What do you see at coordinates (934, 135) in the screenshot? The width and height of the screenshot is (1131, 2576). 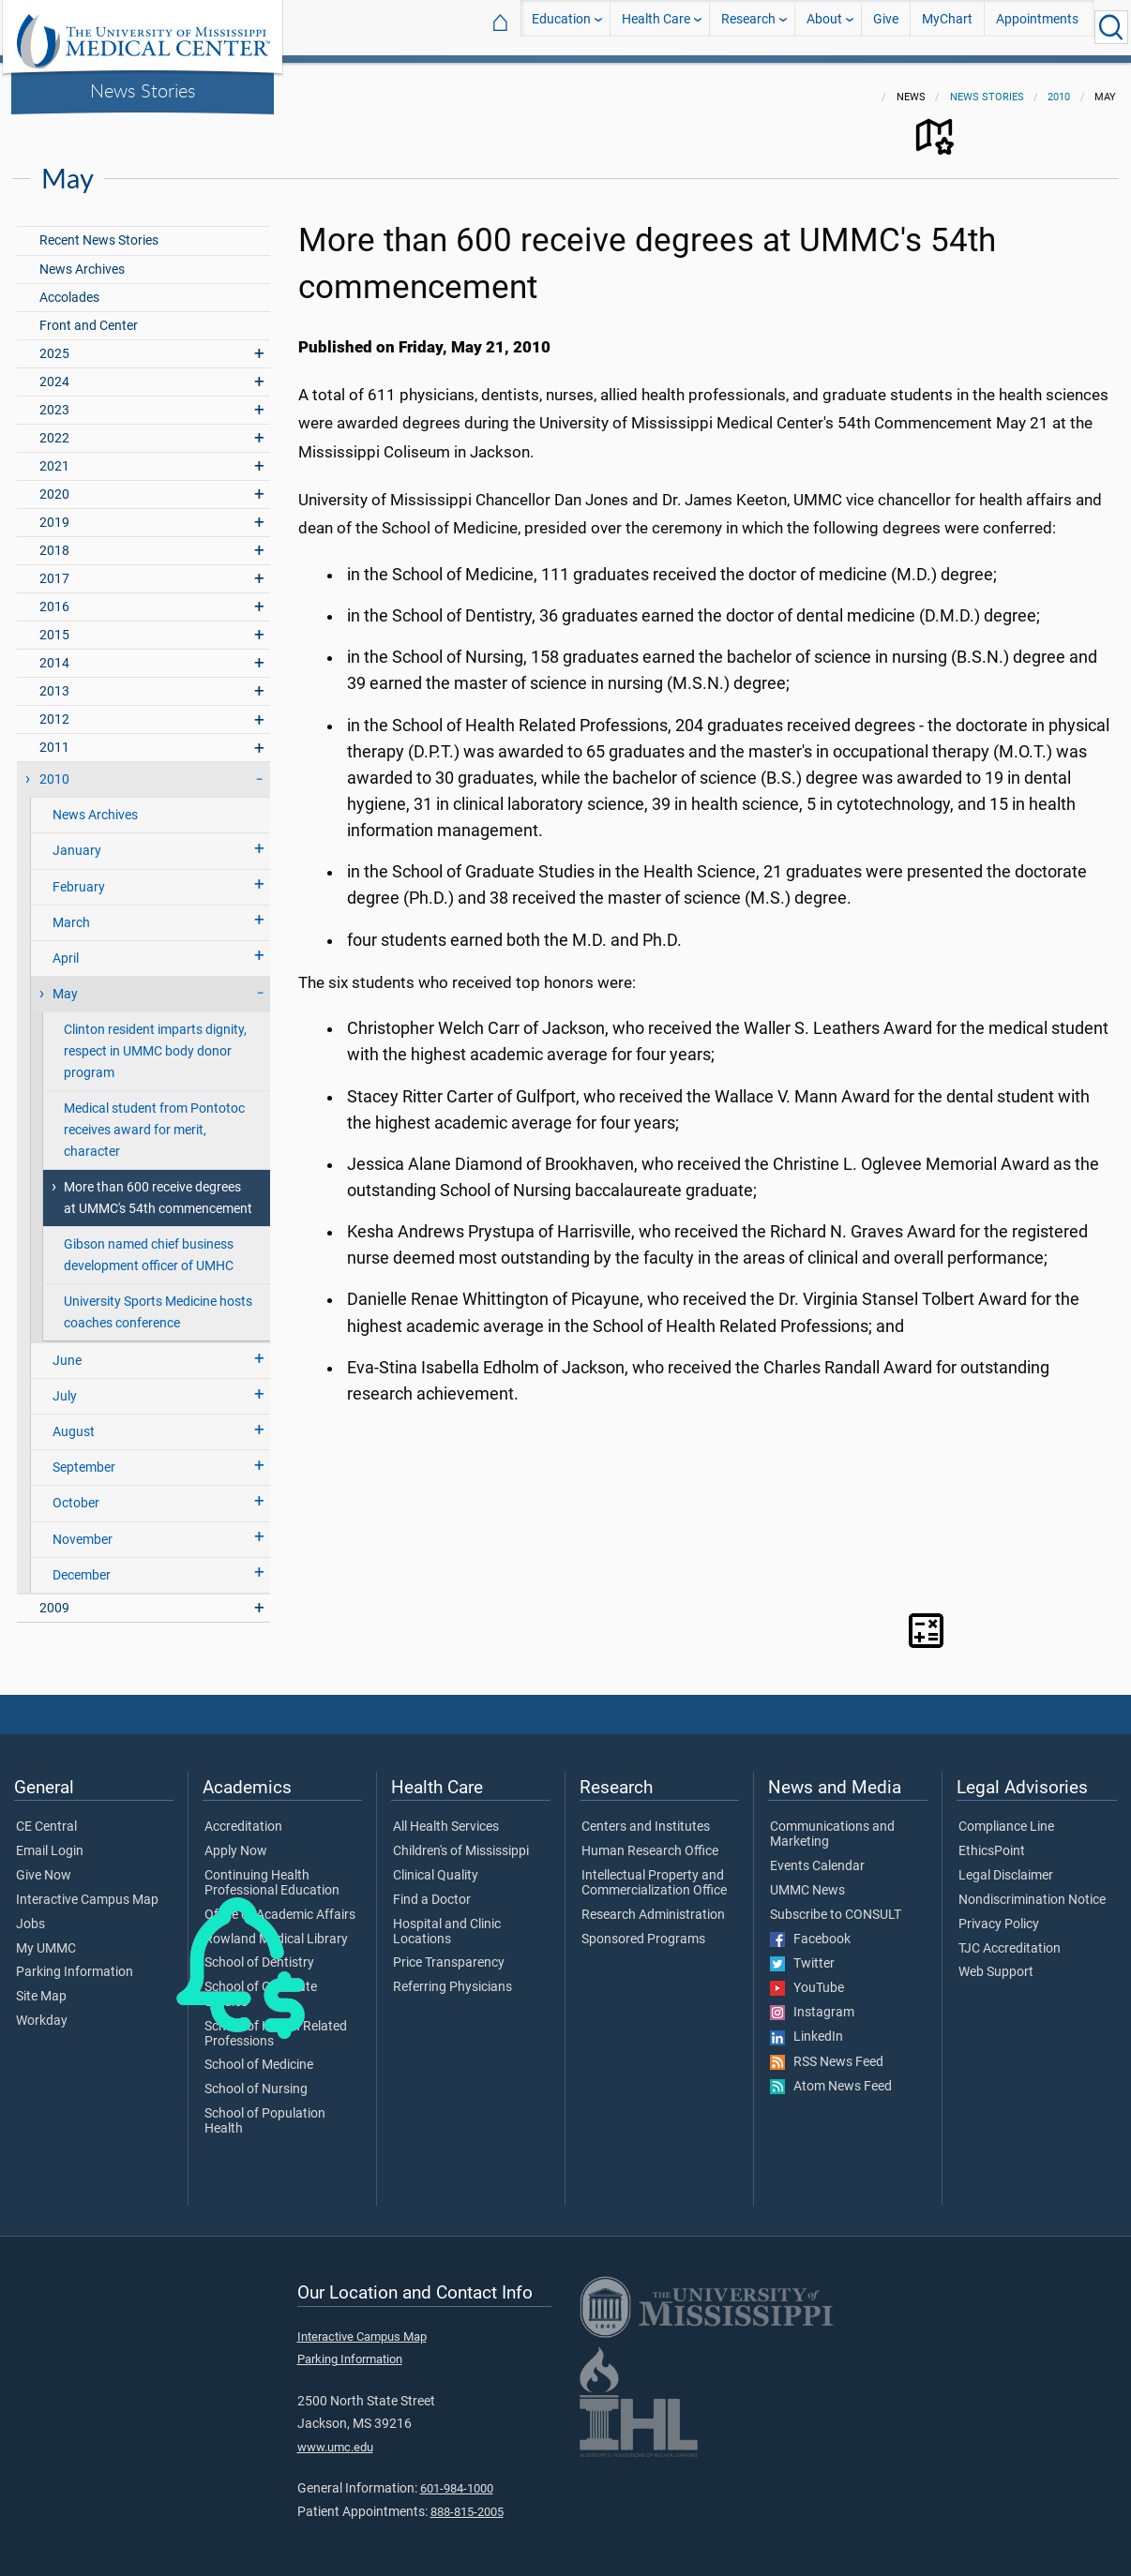 I see `view favorite locations on map` at bounding box center [934, 135].